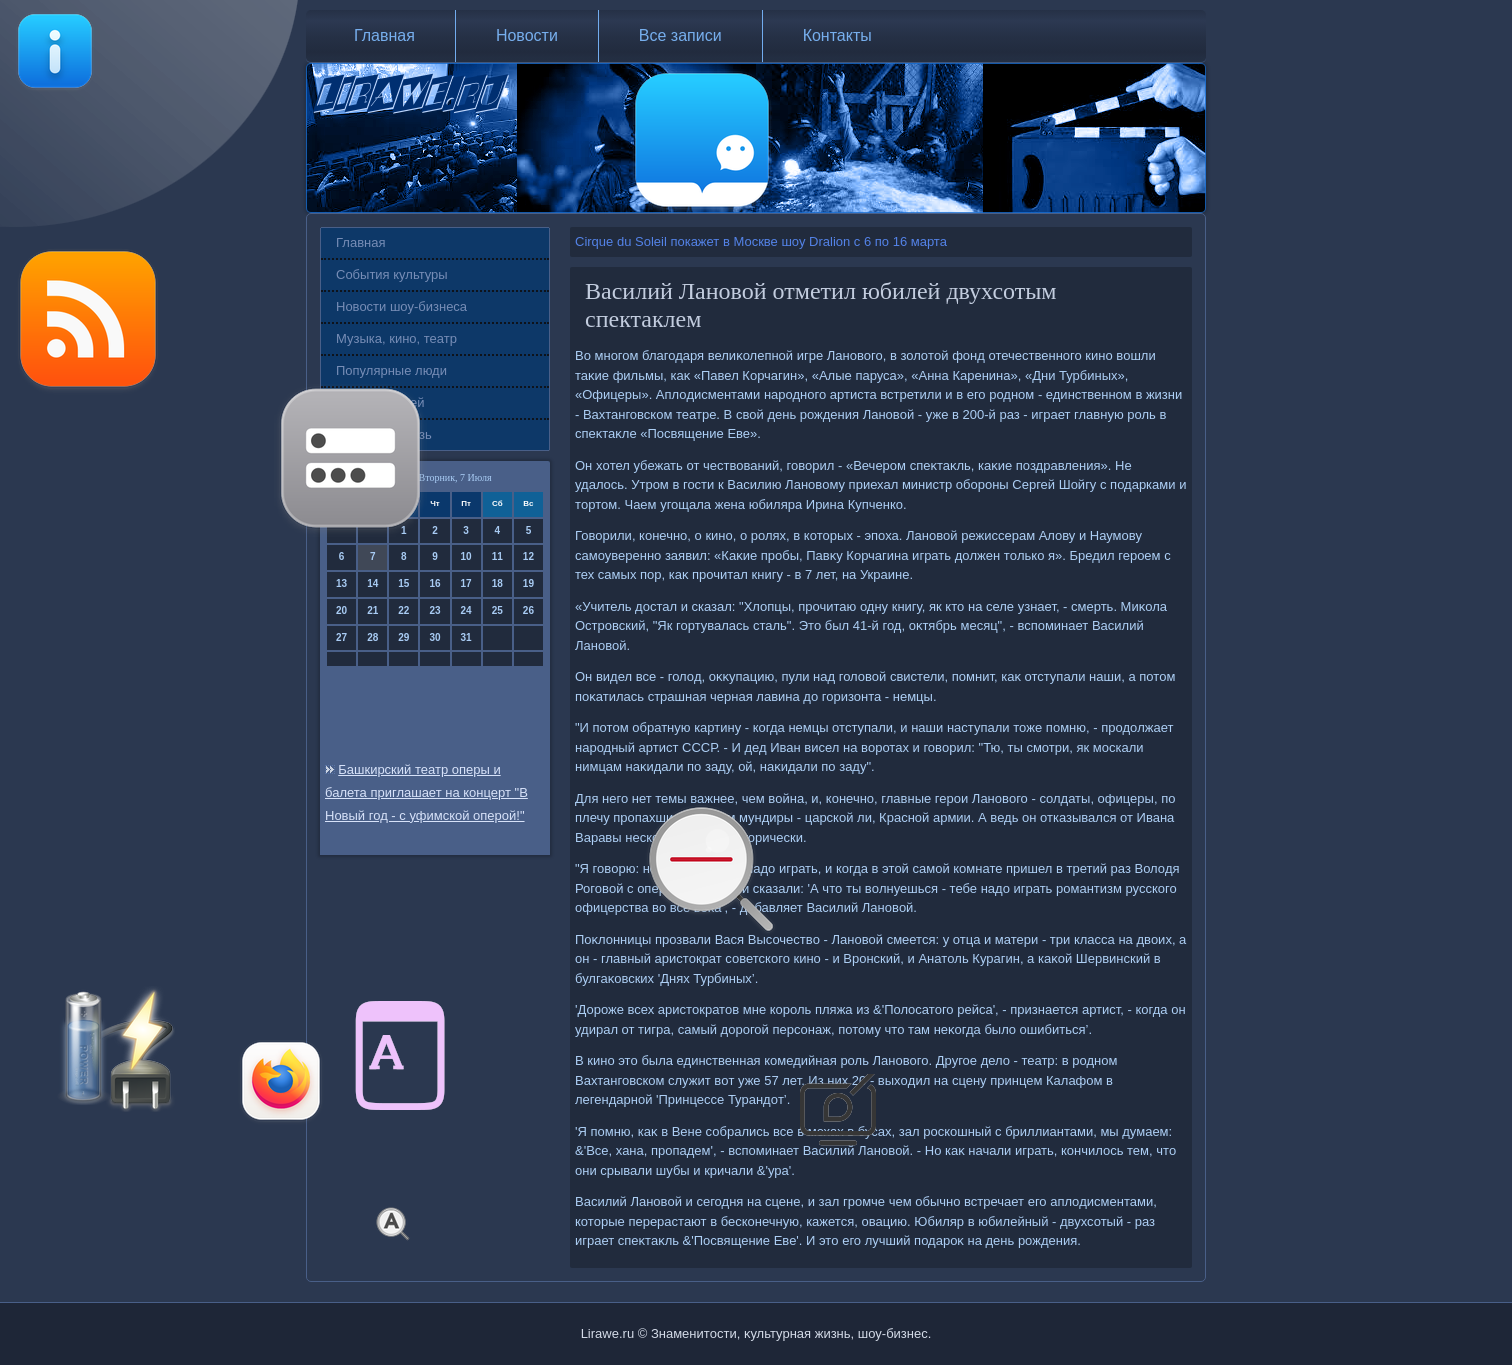  What do you see at coordinates (403, 1055) in the screenshot?
I see `open ebook reader app` at bounding box center [403, 1055].